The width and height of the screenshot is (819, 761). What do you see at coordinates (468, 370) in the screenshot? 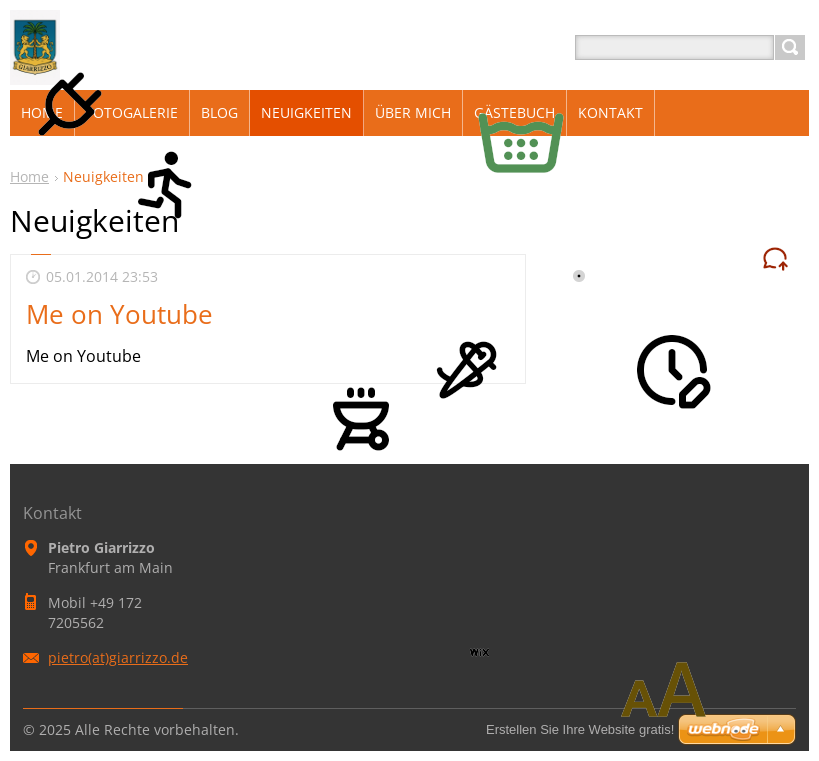
I see `access sewing or craft tools` at bounding box center [468, 370].